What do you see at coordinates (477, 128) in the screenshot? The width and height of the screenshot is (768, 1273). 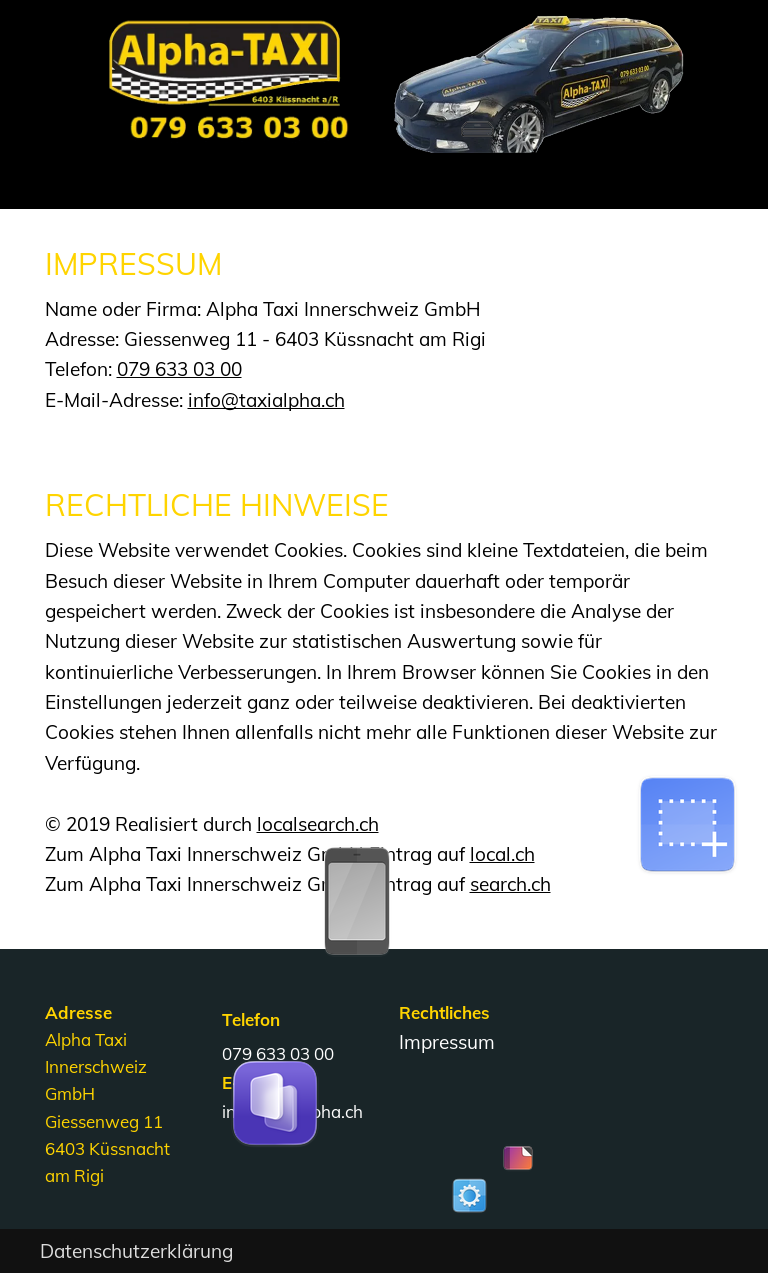 I see `access time capsule backup drive in sidebar` at bounding box center [477, 128].